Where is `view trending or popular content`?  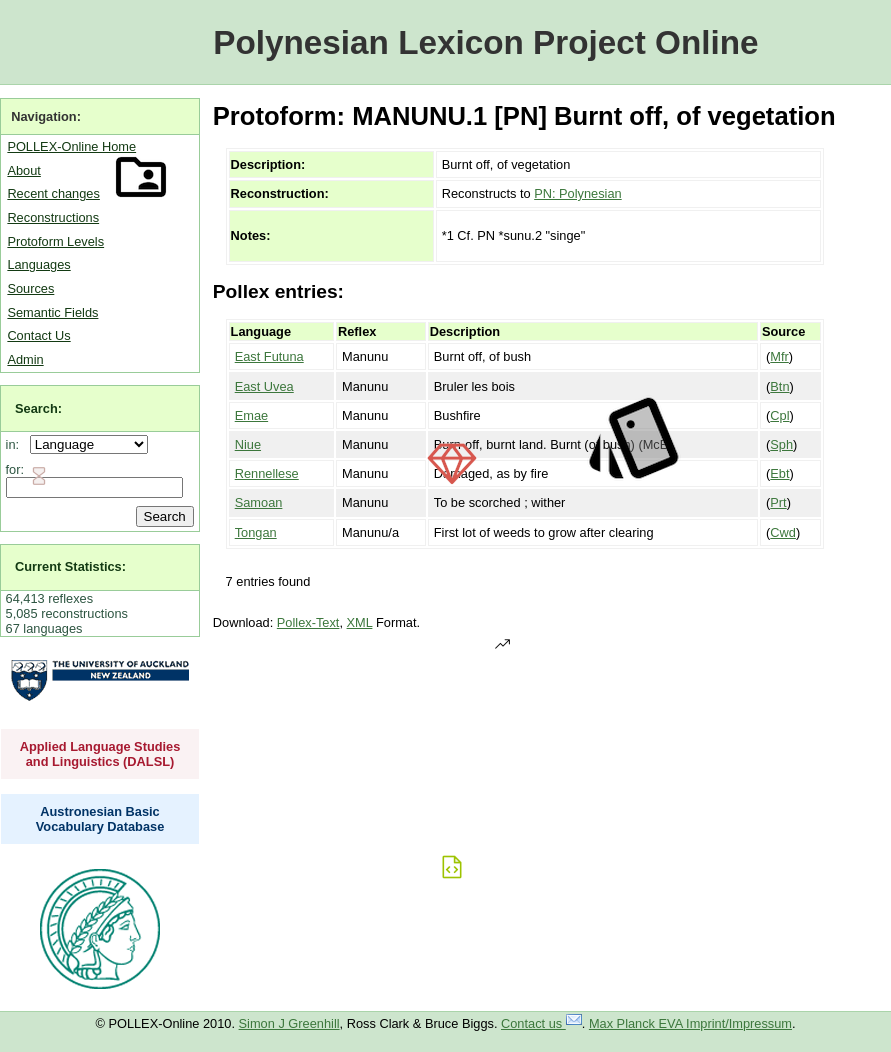 view trending or popular content is located at coordinates (502, 644).